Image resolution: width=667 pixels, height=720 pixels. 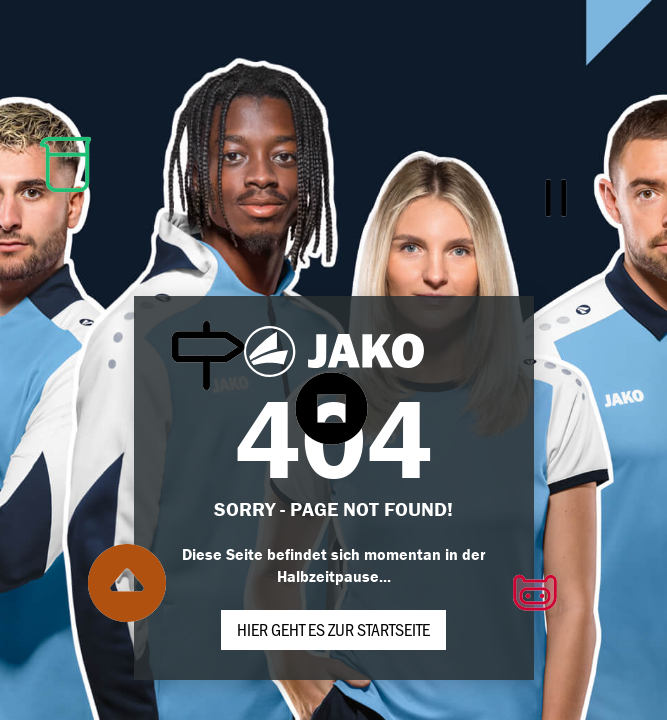 What do you see at coordinates (206, 355) in the screenshot?
I see `navigate to project milestones` at bounding box center [206, 355].